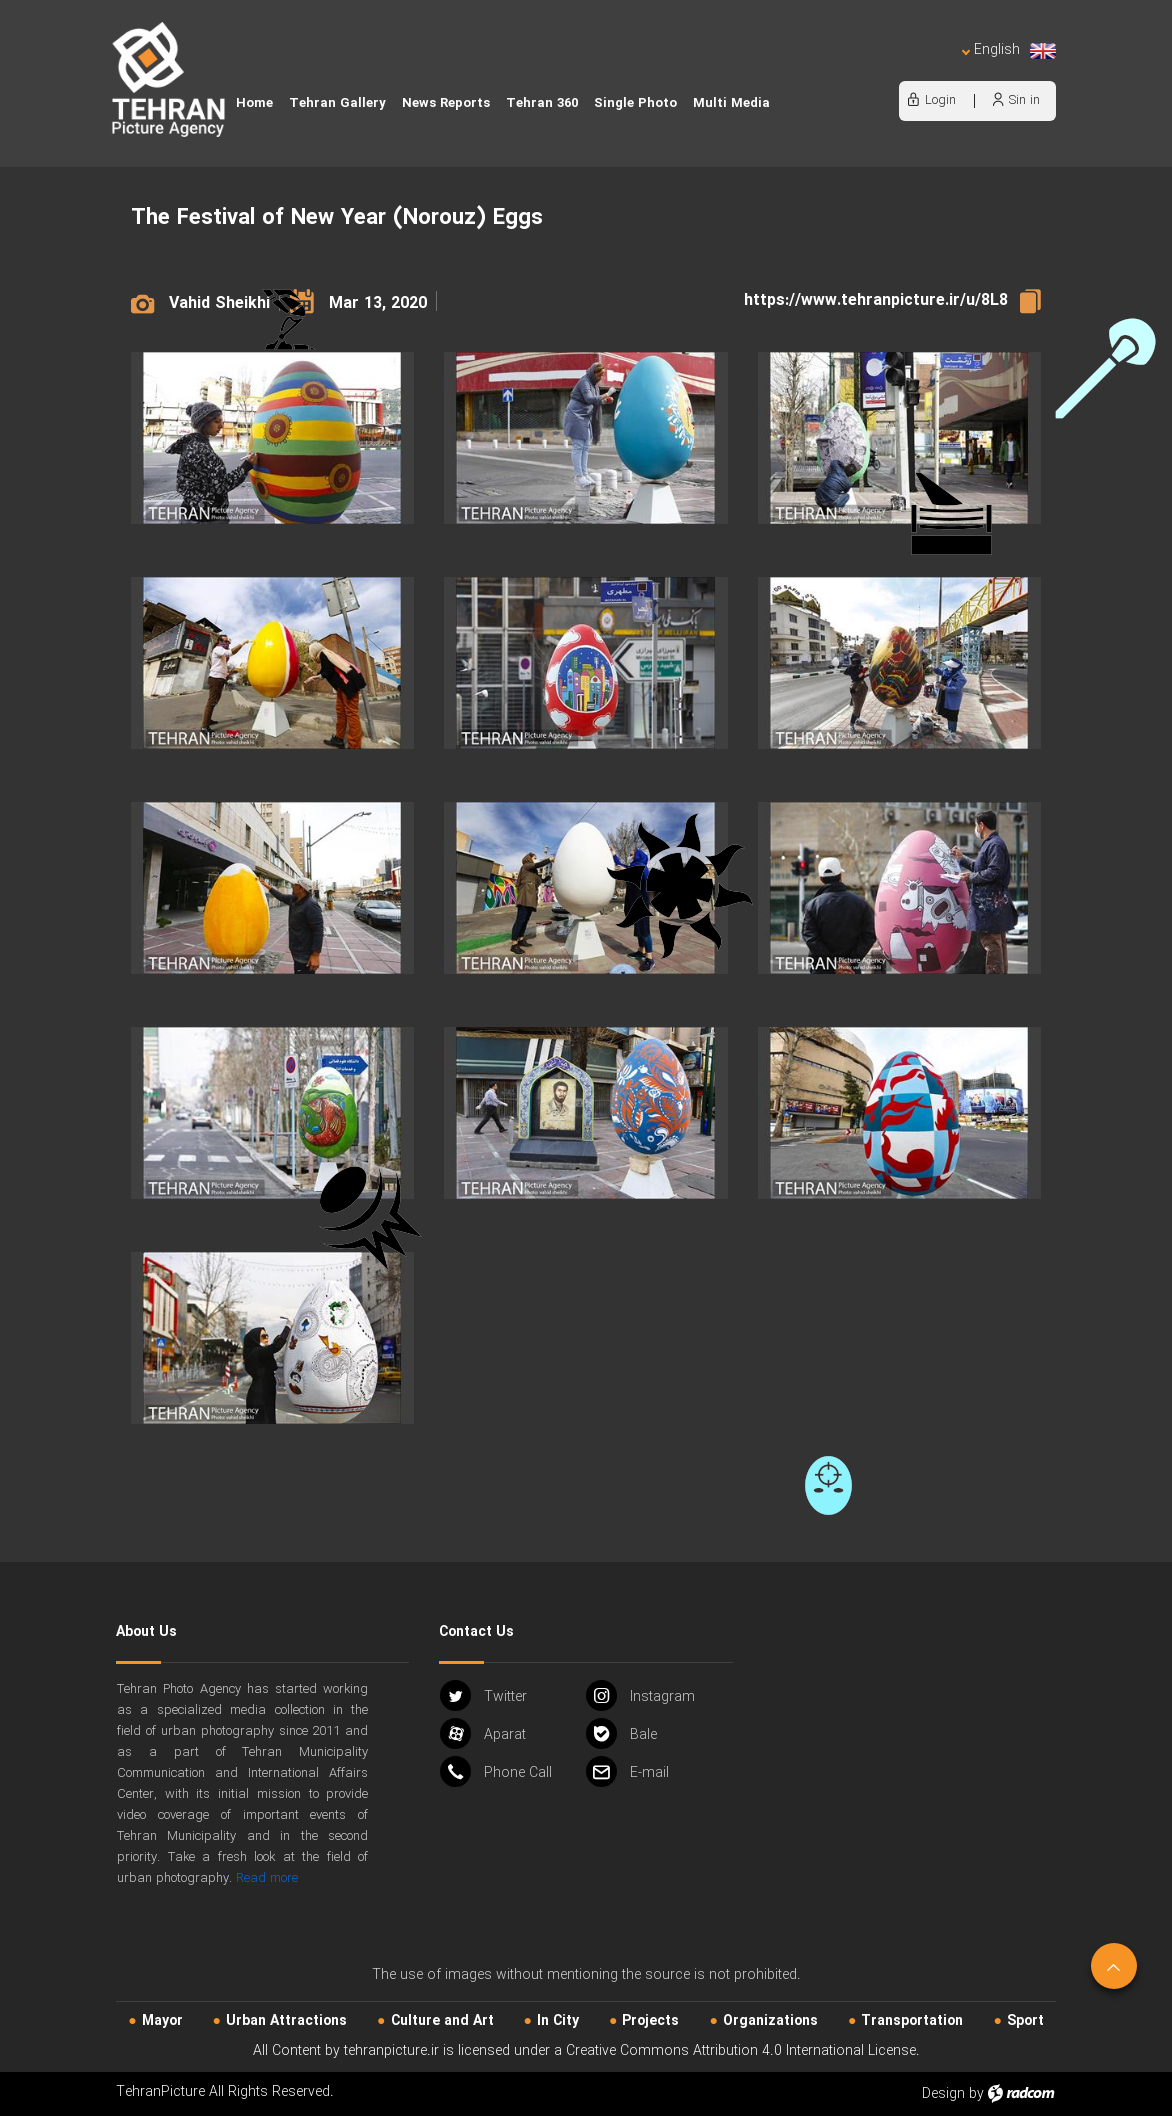 The width and height of the screenshot is (1172, 2116). What do you see at coordinates (1106, 368) in the screenshot?
I see `dental examination tool icon` at bounding box center [1106, 368].